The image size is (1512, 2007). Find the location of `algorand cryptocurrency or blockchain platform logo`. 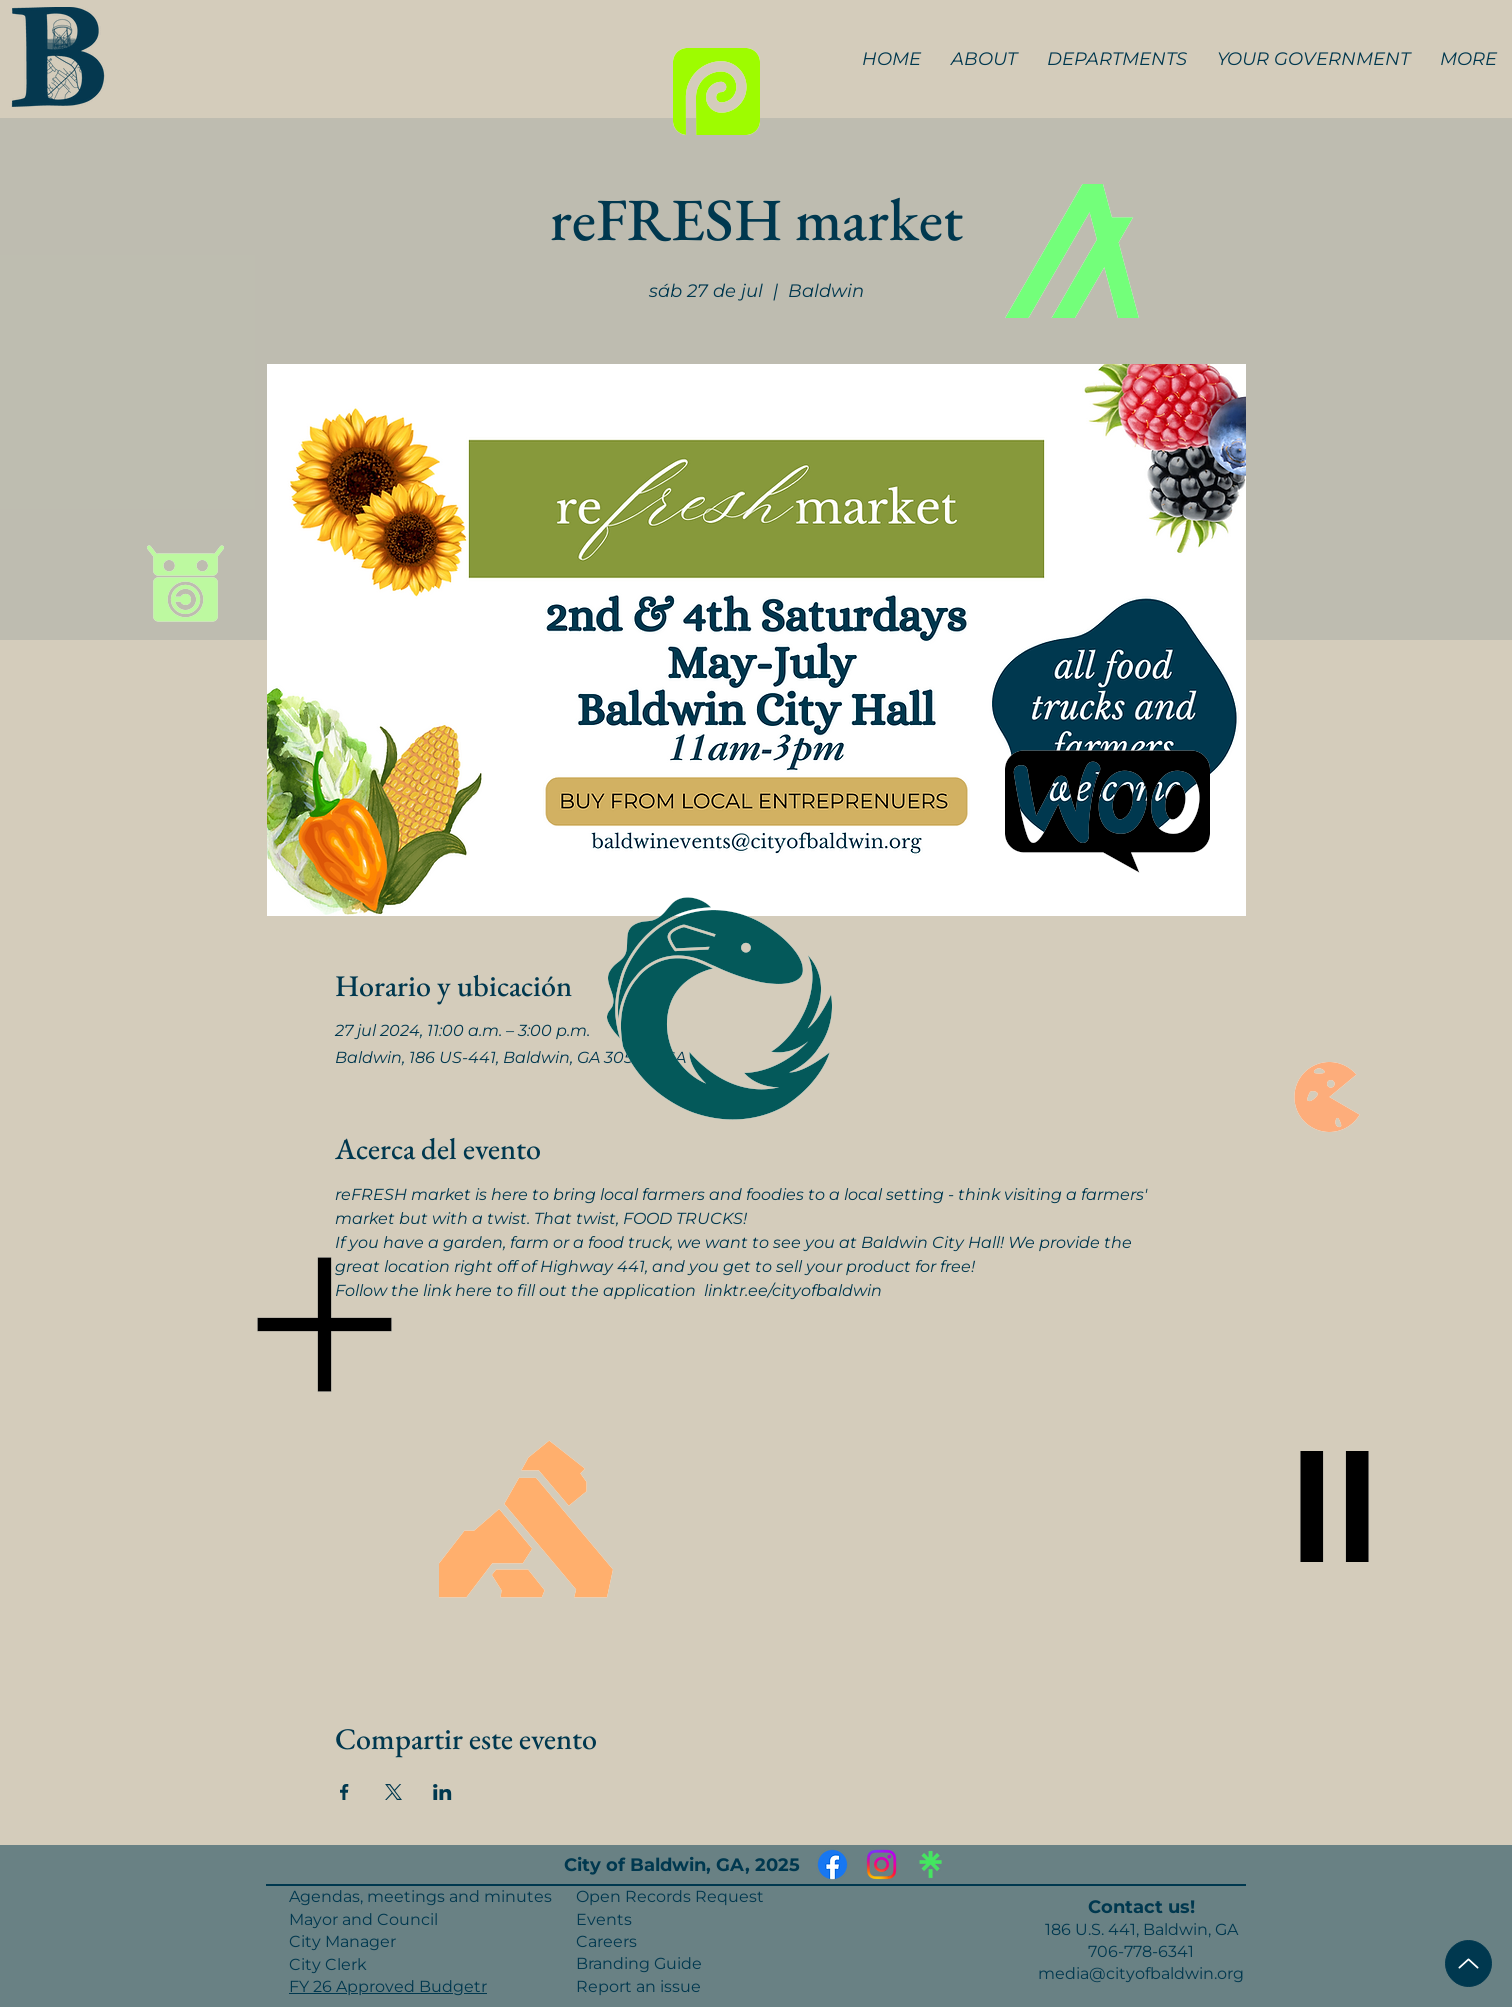

algorand cryptocurrency or blockchain platform logo is located at coordinates (1072, 251).